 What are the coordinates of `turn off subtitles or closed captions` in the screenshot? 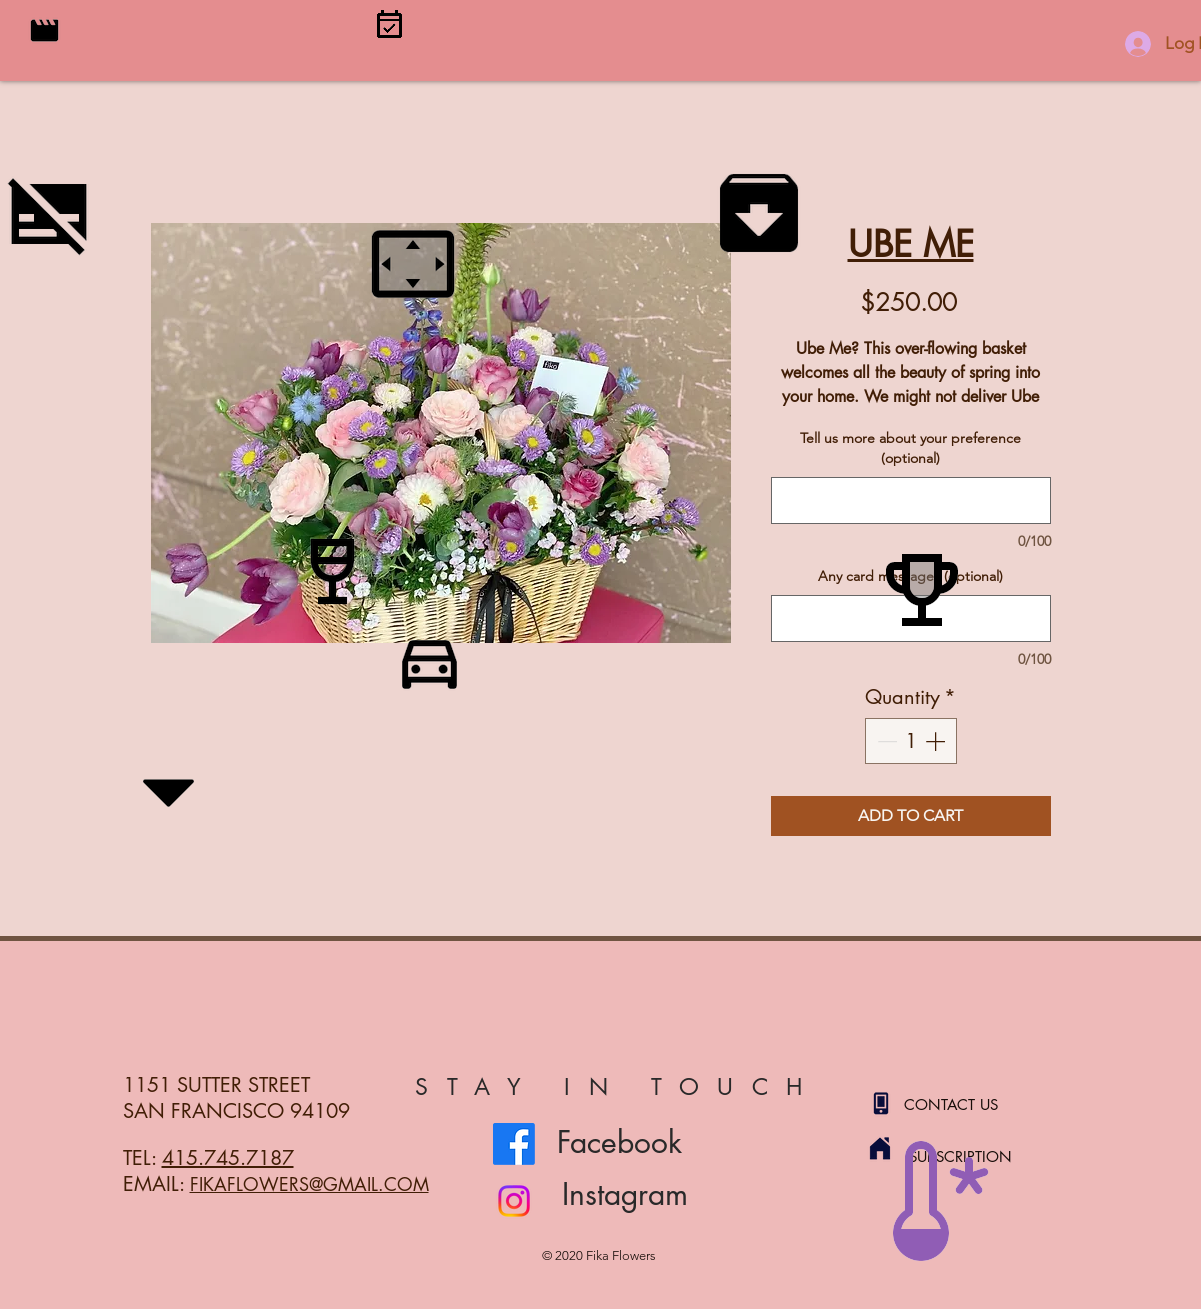 It's located at (49, 214).